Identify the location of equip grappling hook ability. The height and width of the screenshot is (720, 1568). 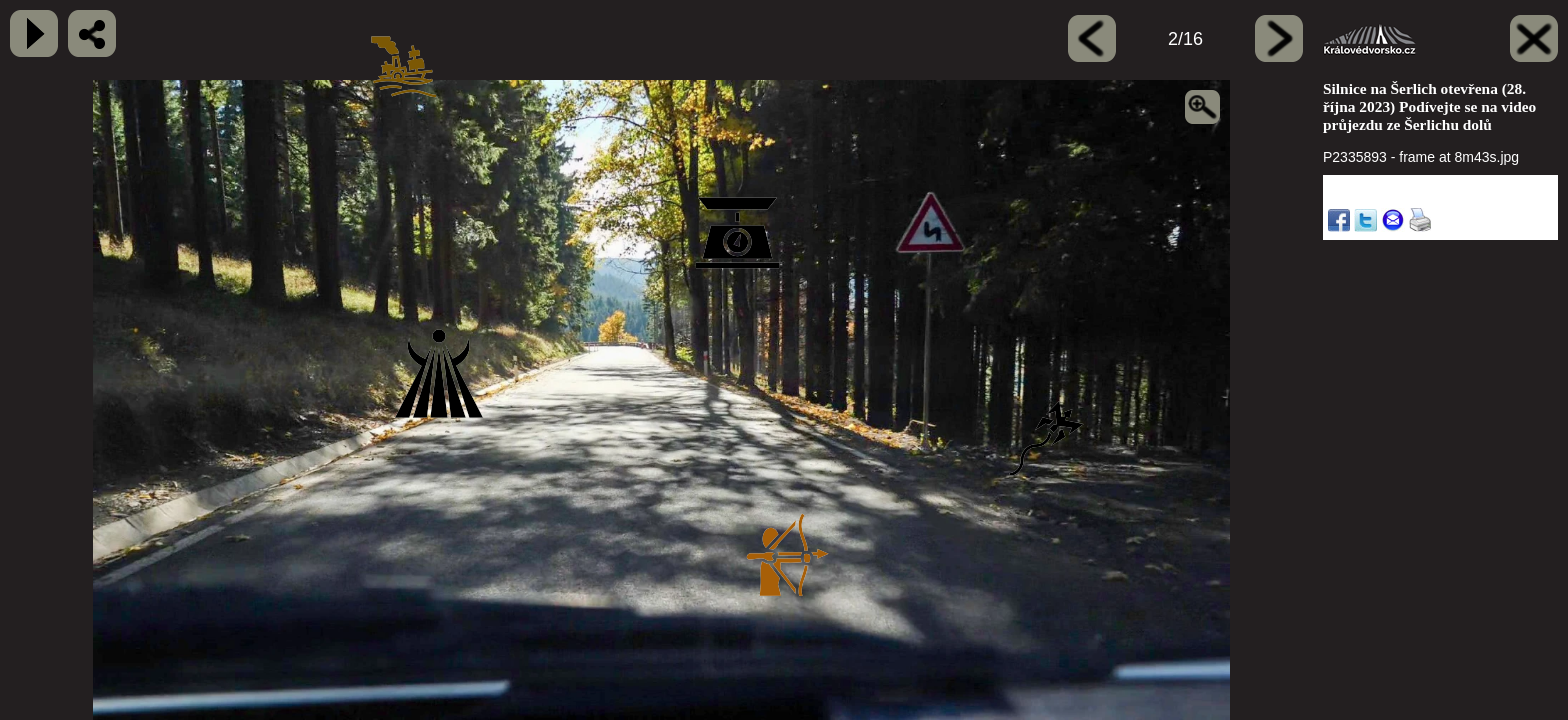
(1046, 437).